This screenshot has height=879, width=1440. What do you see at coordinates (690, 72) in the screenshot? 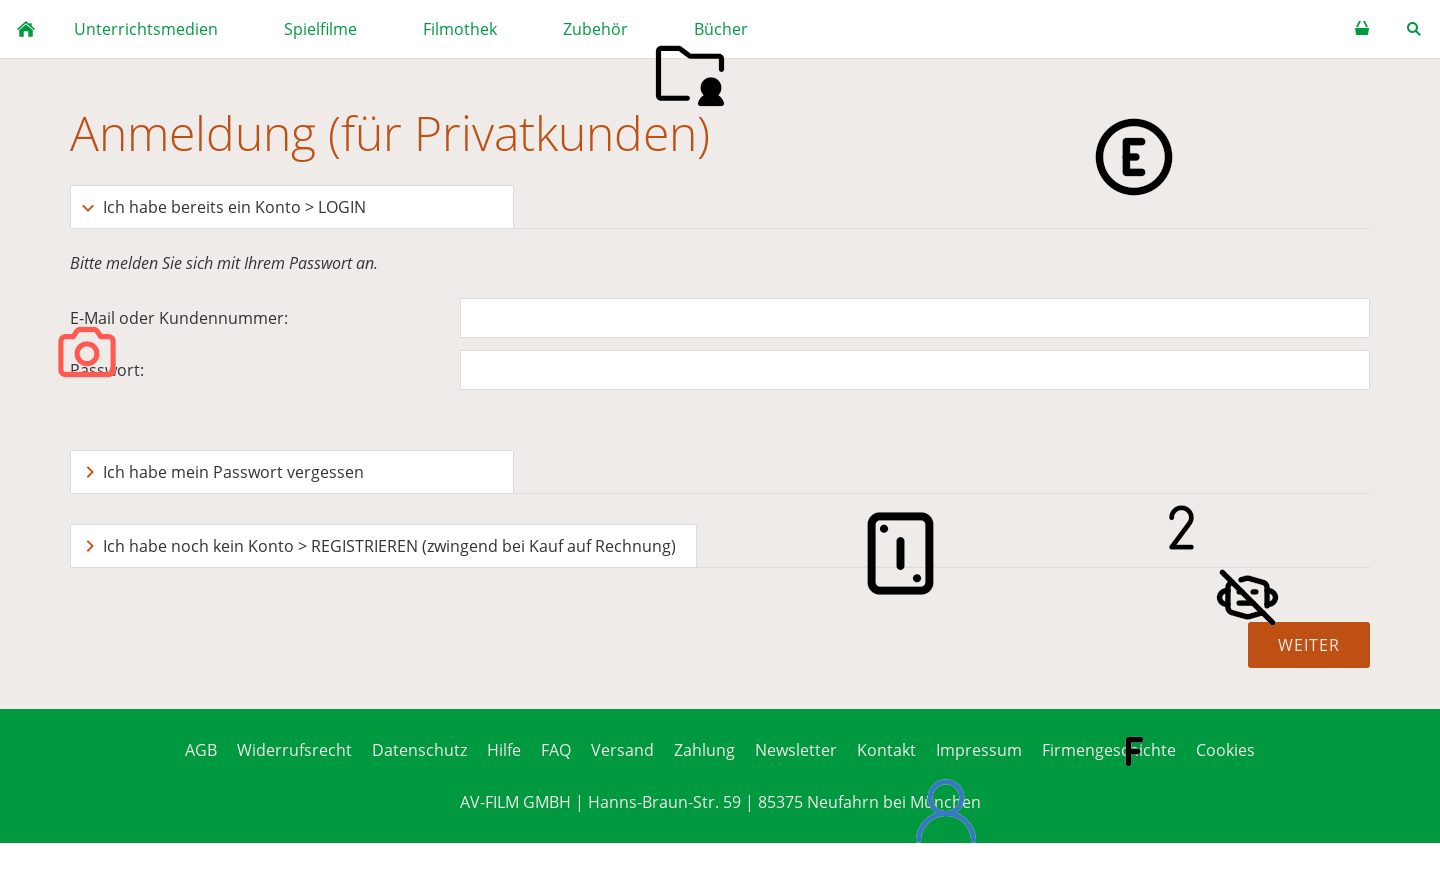
I see `access user profile folder` at bounding box center [690, 72].